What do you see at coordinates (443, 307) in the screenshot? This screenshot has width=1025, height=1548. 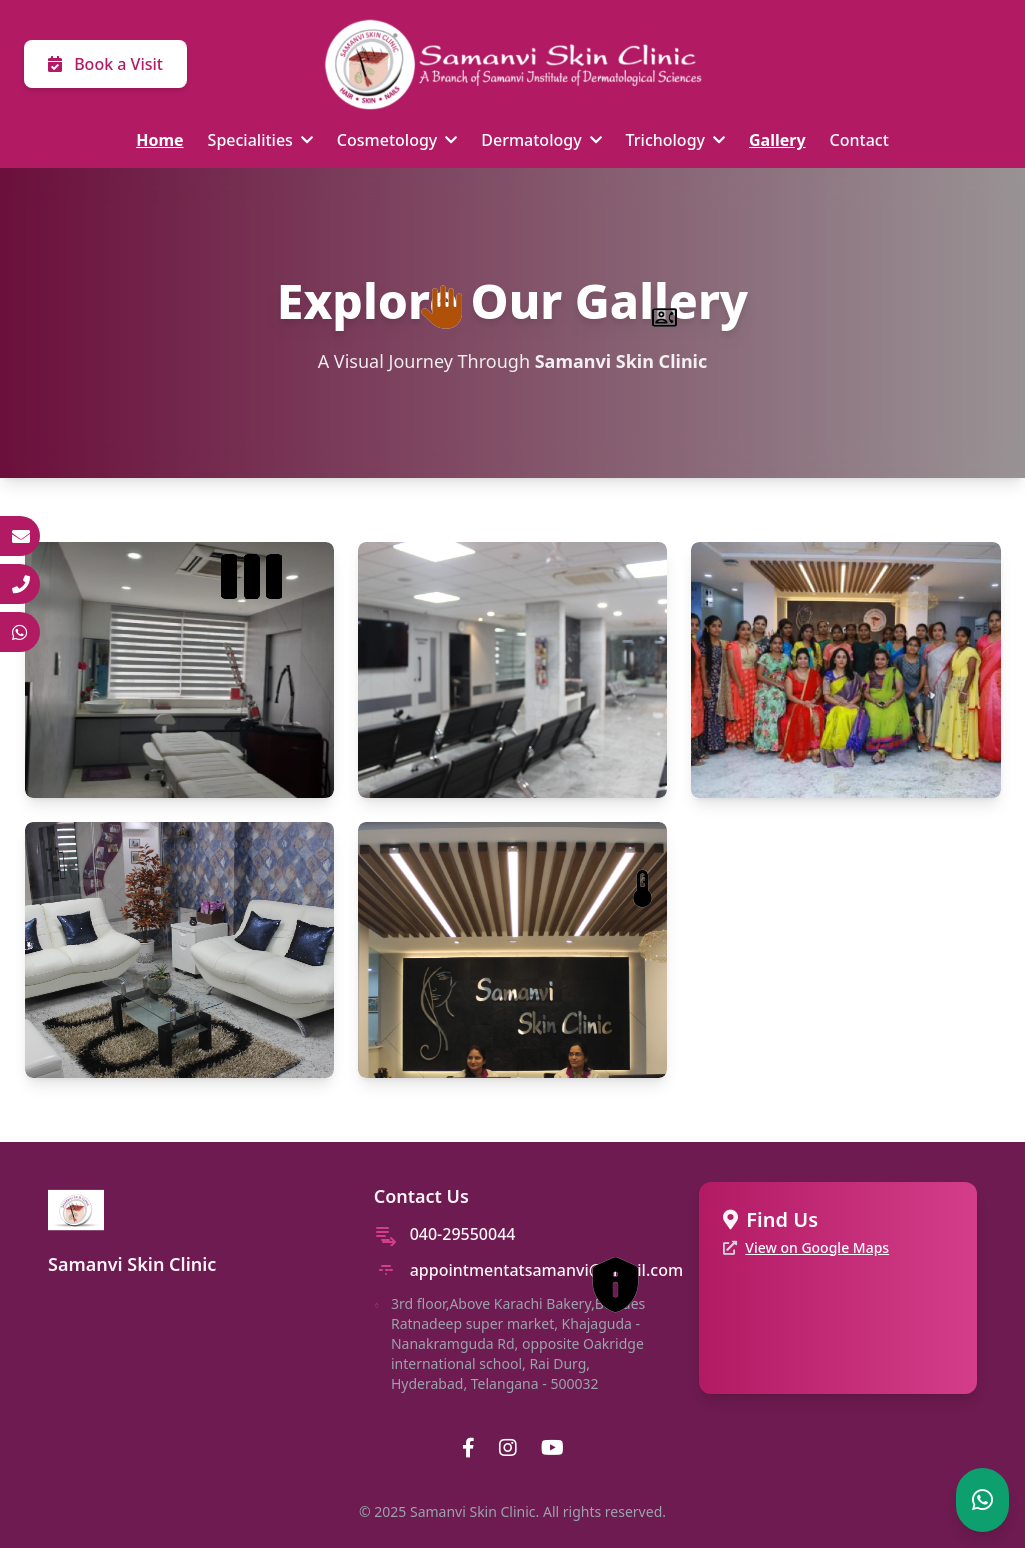 I see `stop or pause an action` at bounding box center [443, 307].